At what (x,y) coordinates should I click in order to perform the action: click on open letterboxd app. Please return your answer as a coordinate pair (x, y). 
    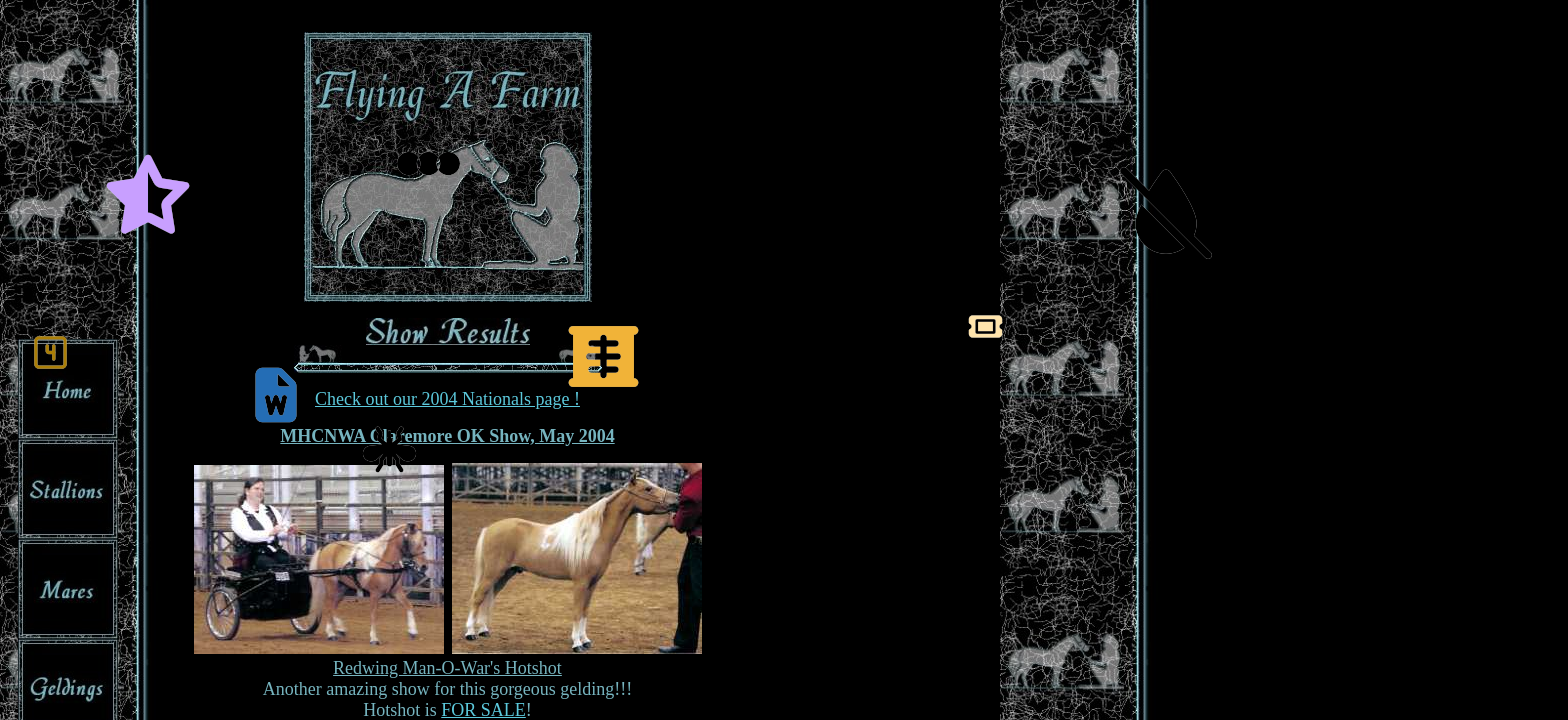
    Looking at the image, I should click on (428, 164).